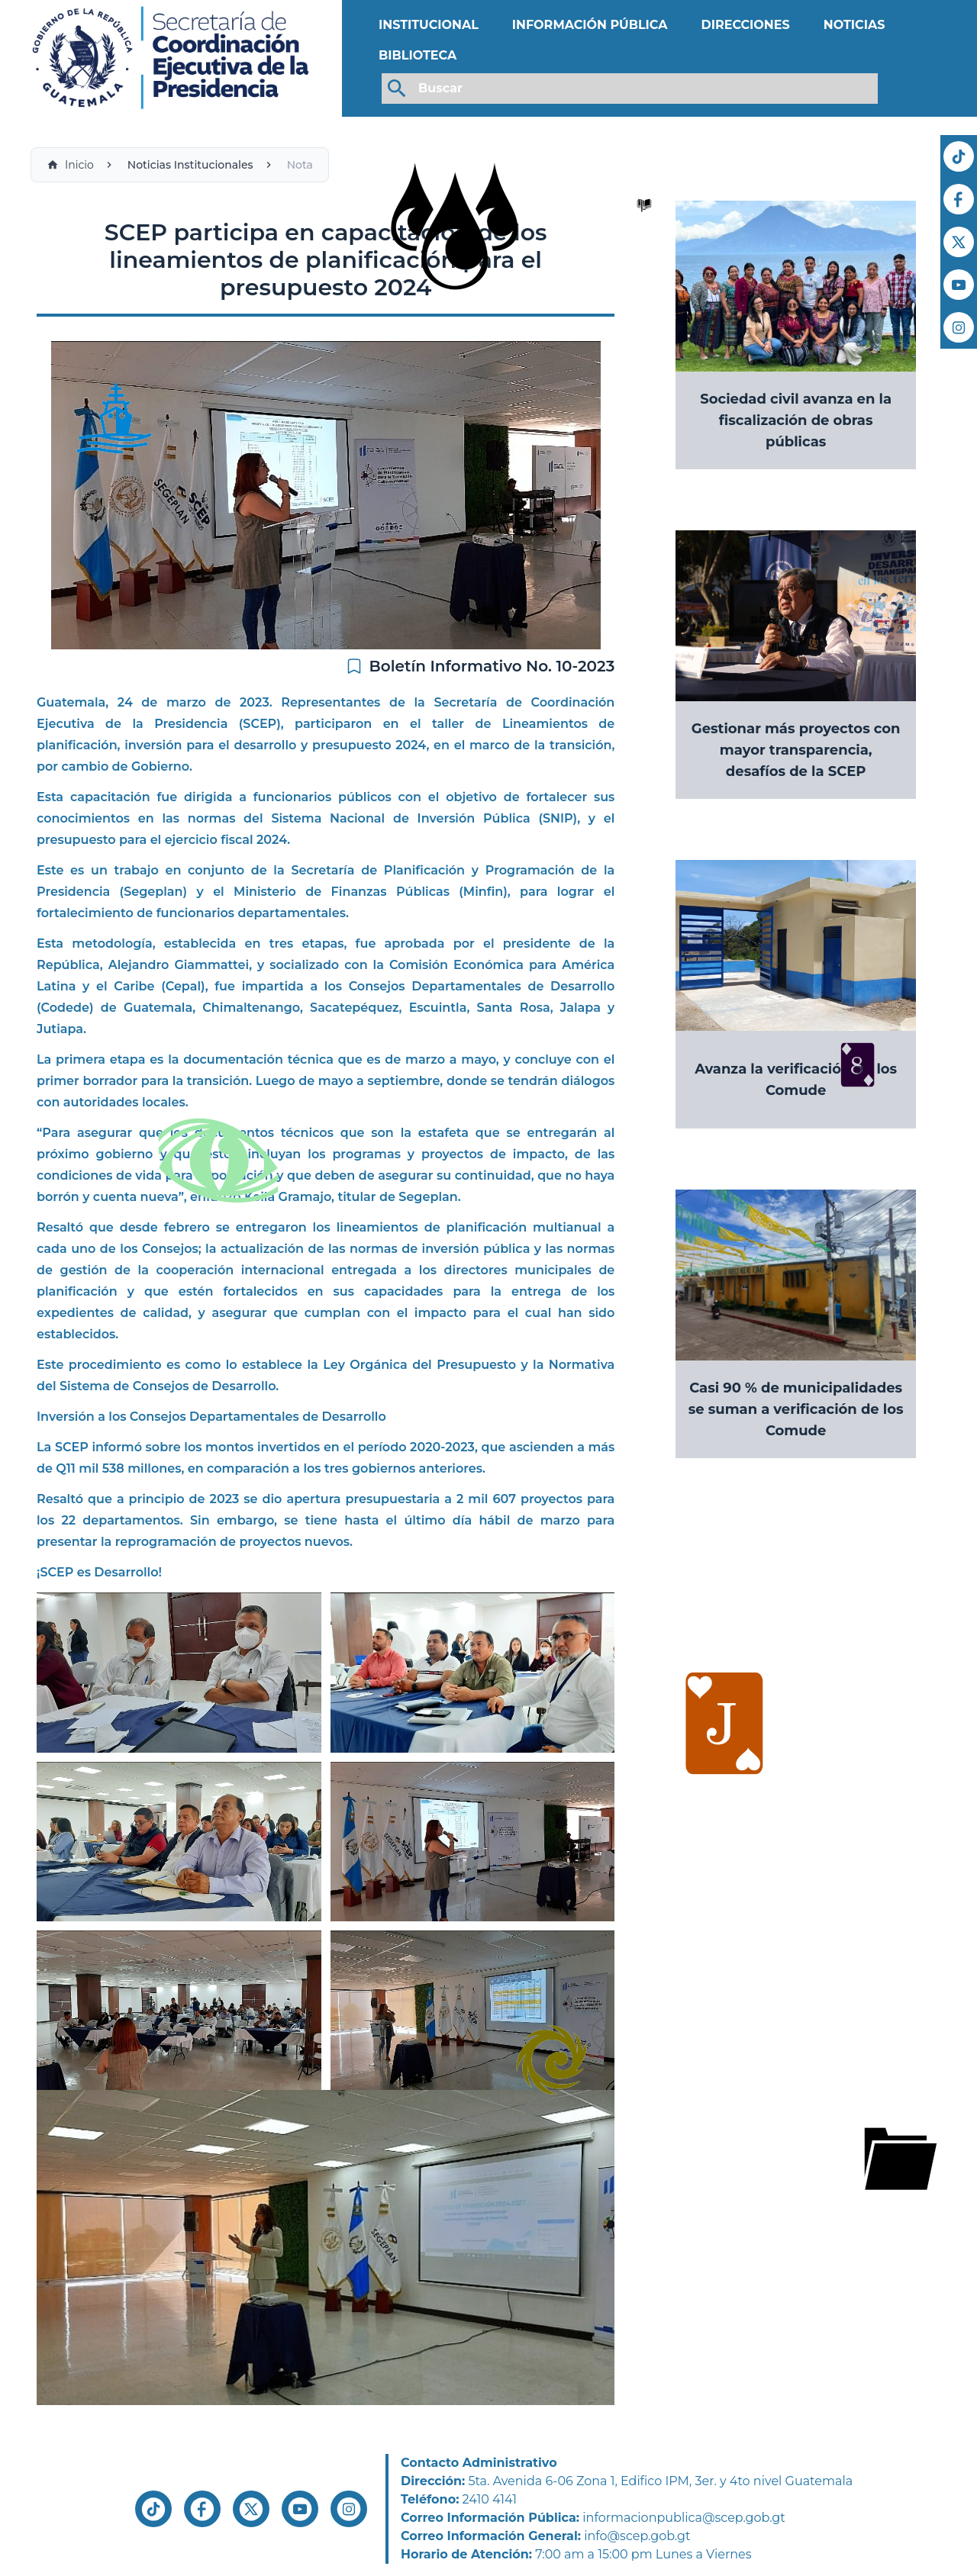 Image resolution: width=977 pixels, height=2576 pixels. What do you see at coordinates (857, 1064) in the screenshot?
I see `play the 8 of diamonds card` at bounding box center [857, 1064].